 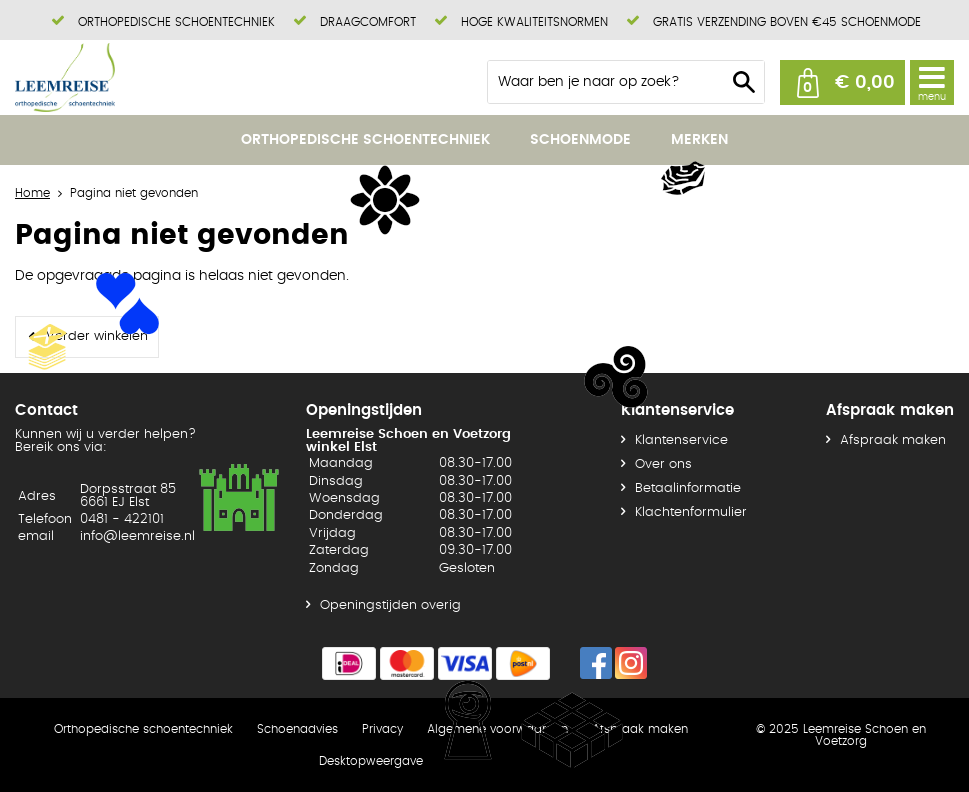 What do you see at coordinates (47, 344) in the screenshot?
I see `delete or remove a card from your deck` at bounding box center [47, 344].